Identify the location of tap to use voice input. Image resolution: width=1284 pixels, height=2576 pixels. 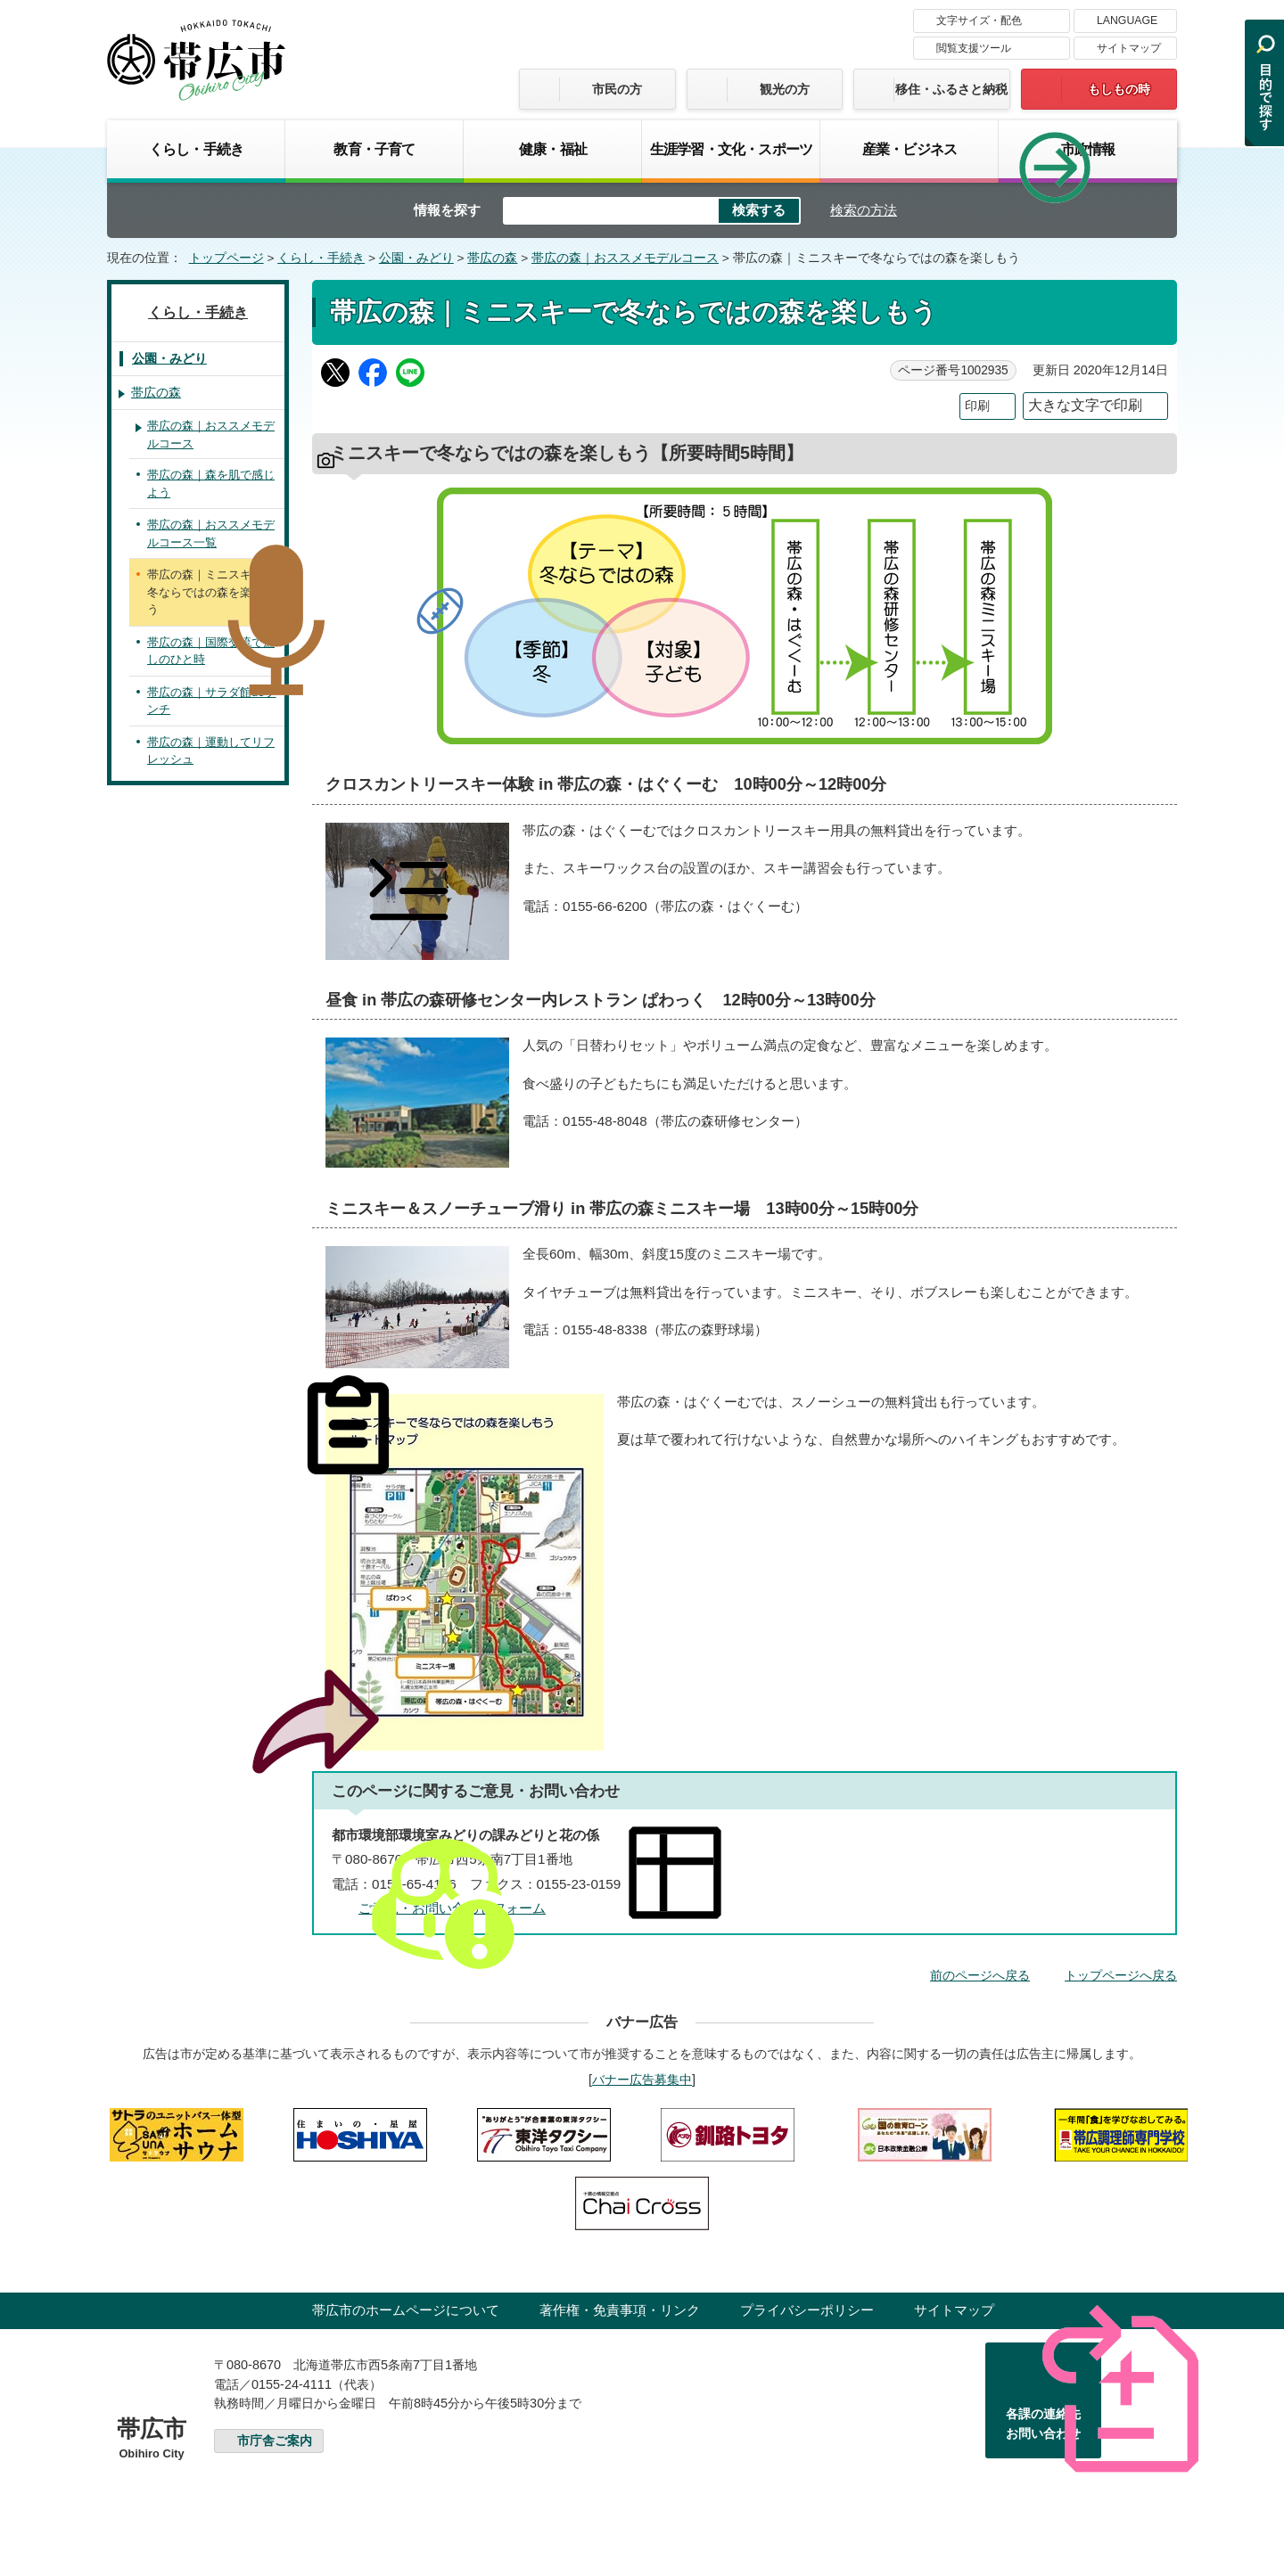
(276, 619).